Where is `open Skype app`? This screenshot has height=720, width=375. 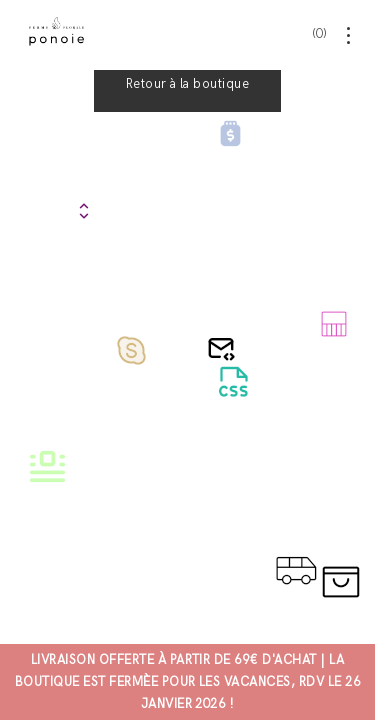 open Skype app is located at coordinates (131, 350).